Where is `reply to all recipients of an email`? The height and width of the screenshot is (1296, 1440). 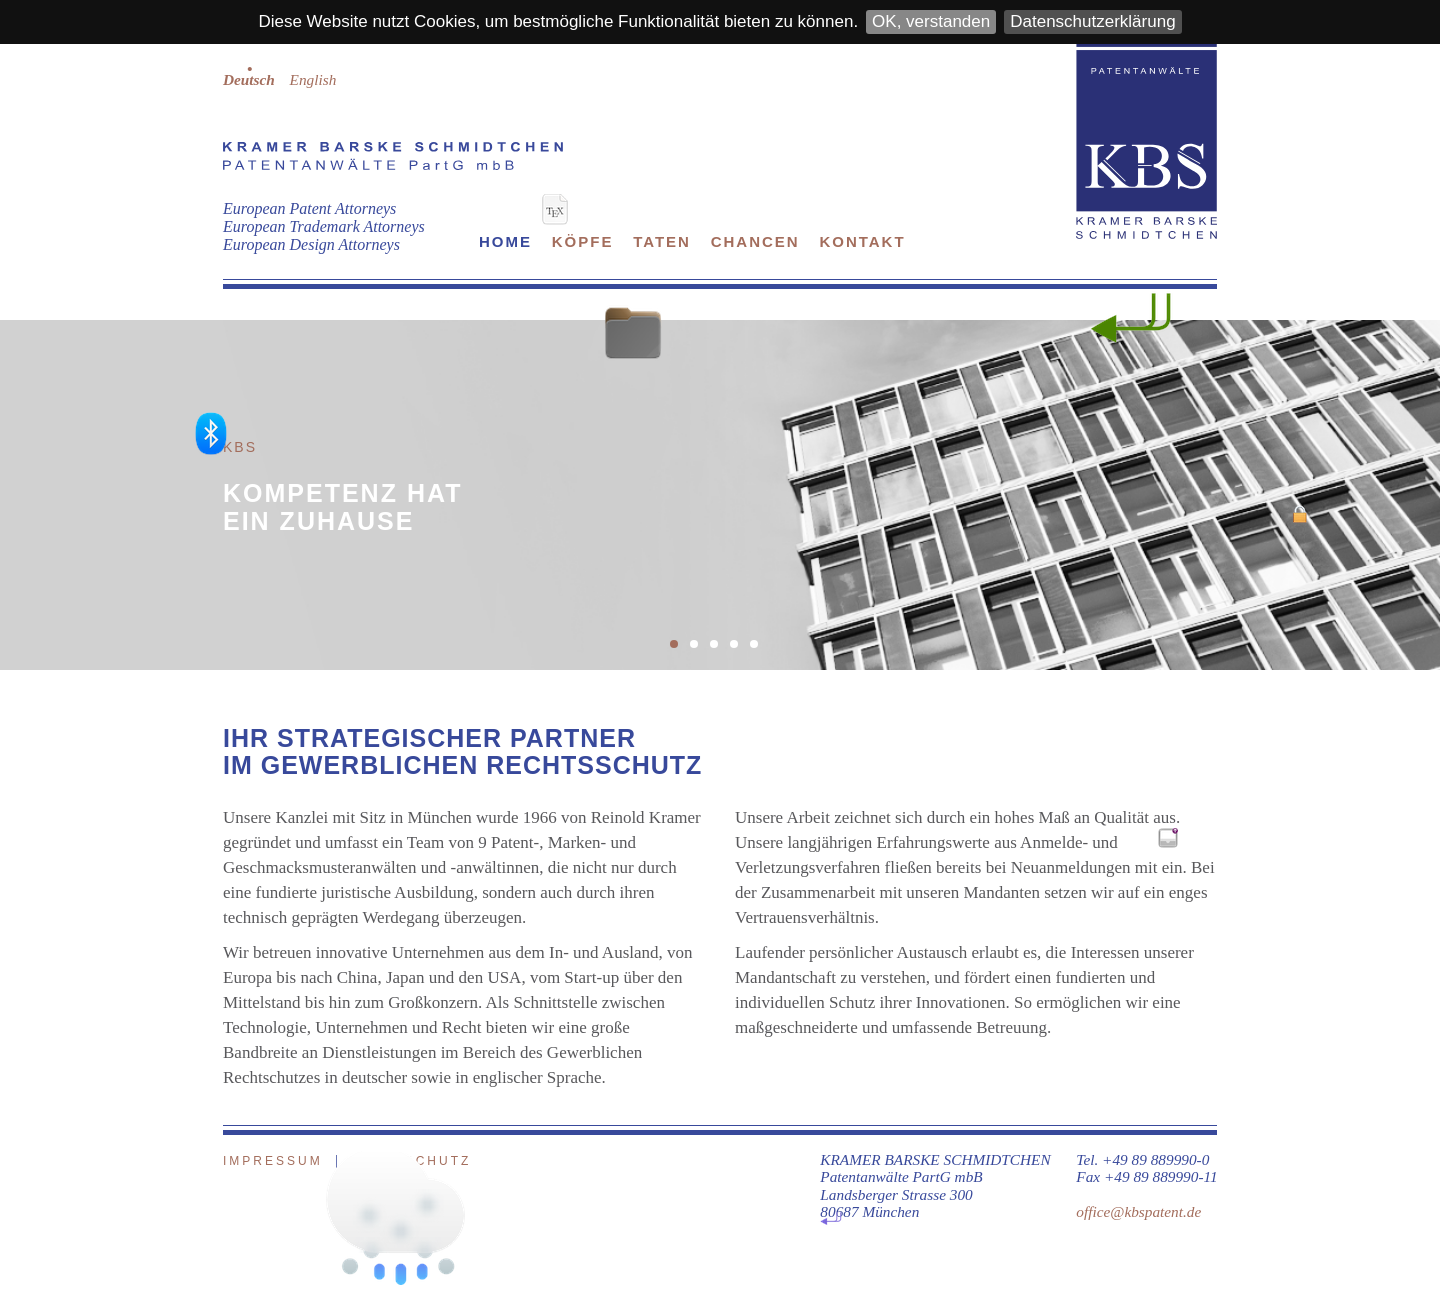
reply to all recipients of an email is located at coordinates (1129, 317).